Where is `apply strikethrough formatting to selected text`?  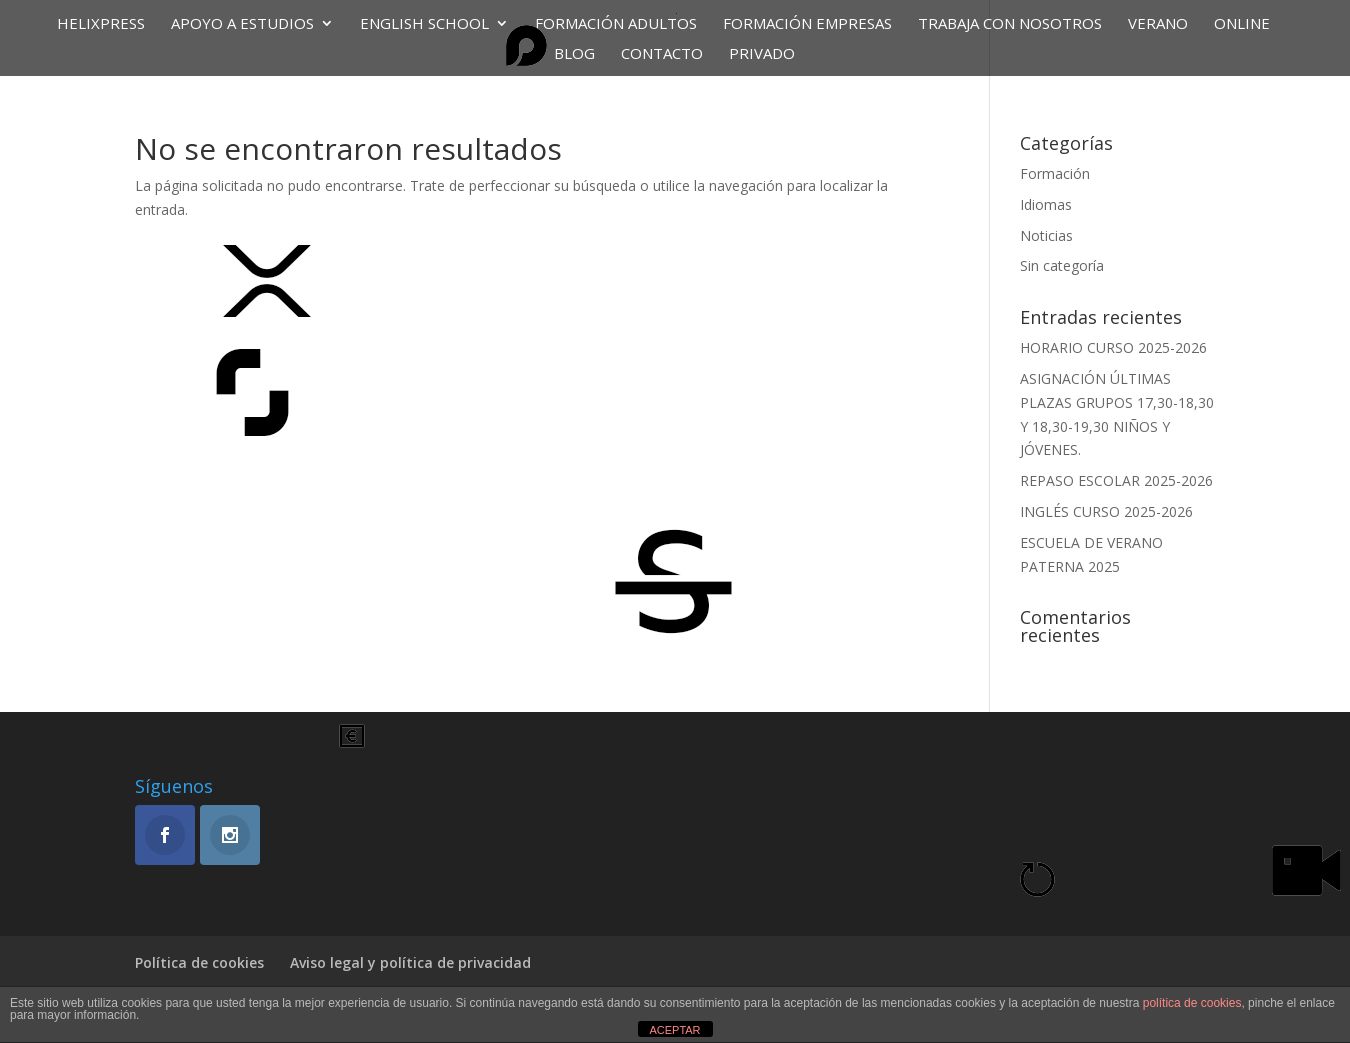 apply strikethrough formatting to selected text is located at coordinates (673, 581).